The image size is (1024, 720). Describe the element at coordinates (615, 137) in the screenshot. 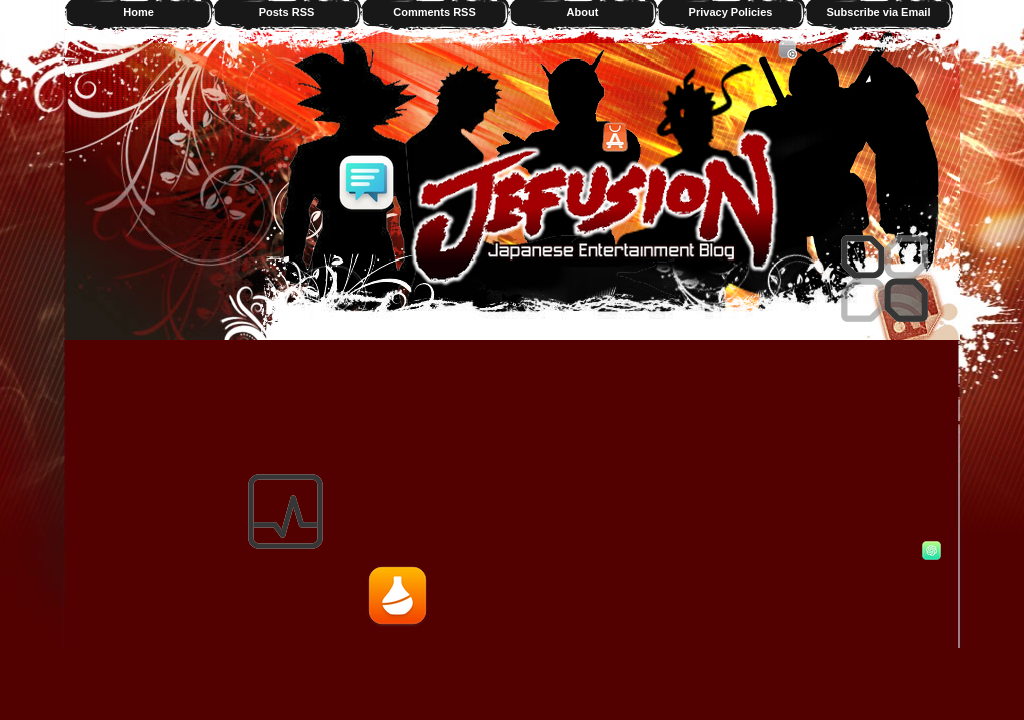

I see `open the app center to browse and install applications` at that location.